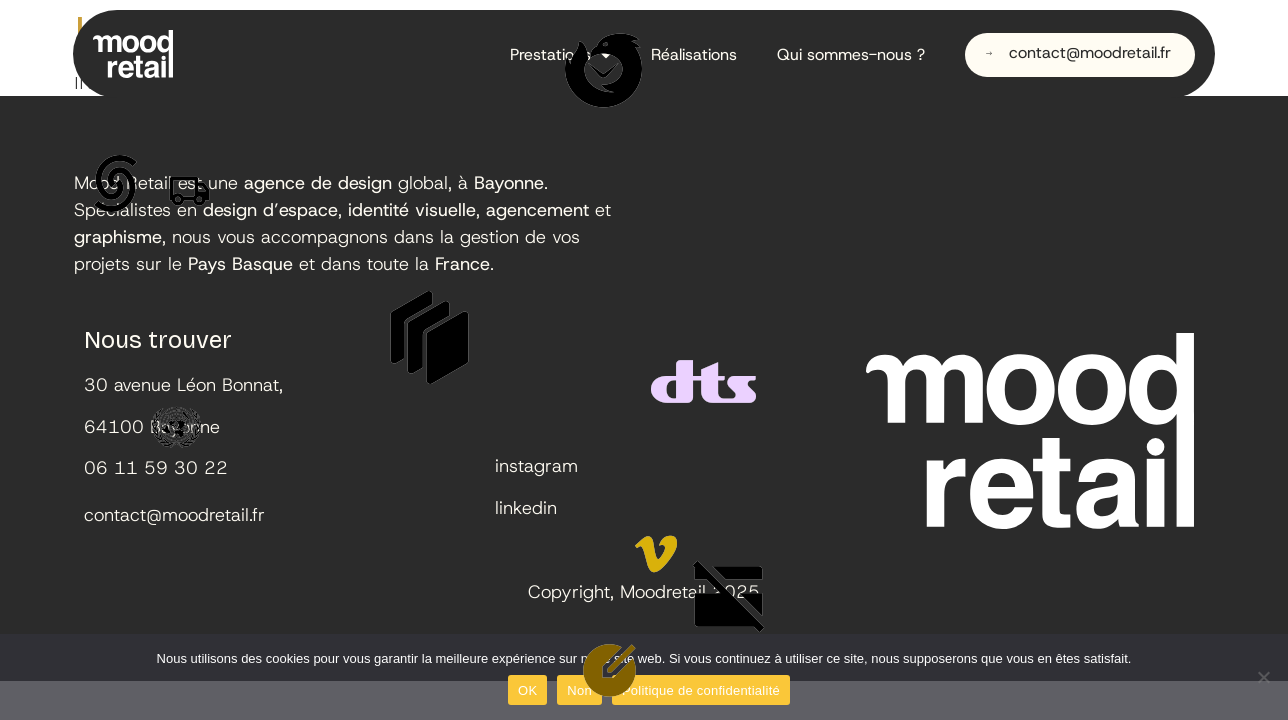 This screenshot has height=720, width=1288. What do you see at coordinates (609, 670) in the screenshot?
I see `edit your profile` at bounding box center [609, 670].